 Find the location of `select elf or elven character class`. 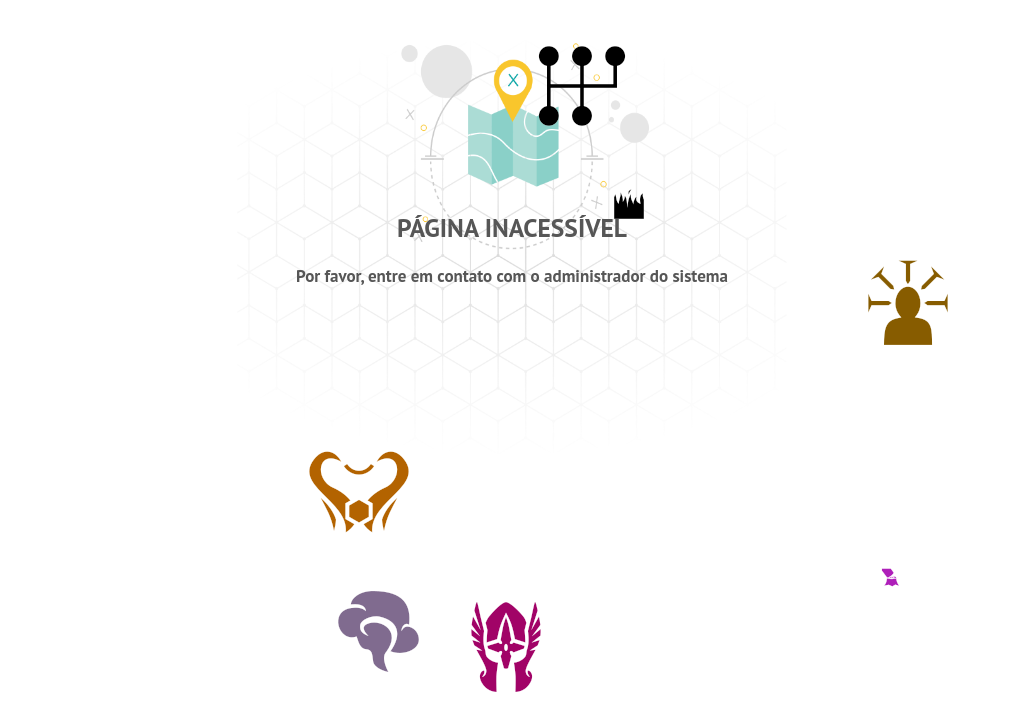

select elf or elven character class is located at coordinates (506, 647).